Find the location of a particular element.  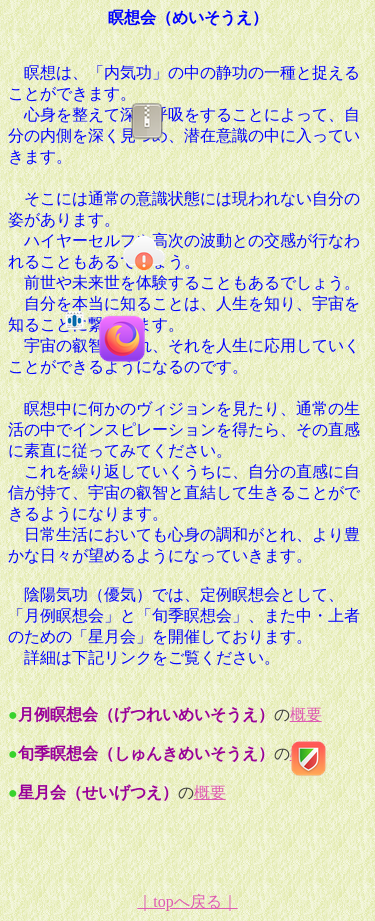

severe weather alert notification is located at coordinates (144, 253).